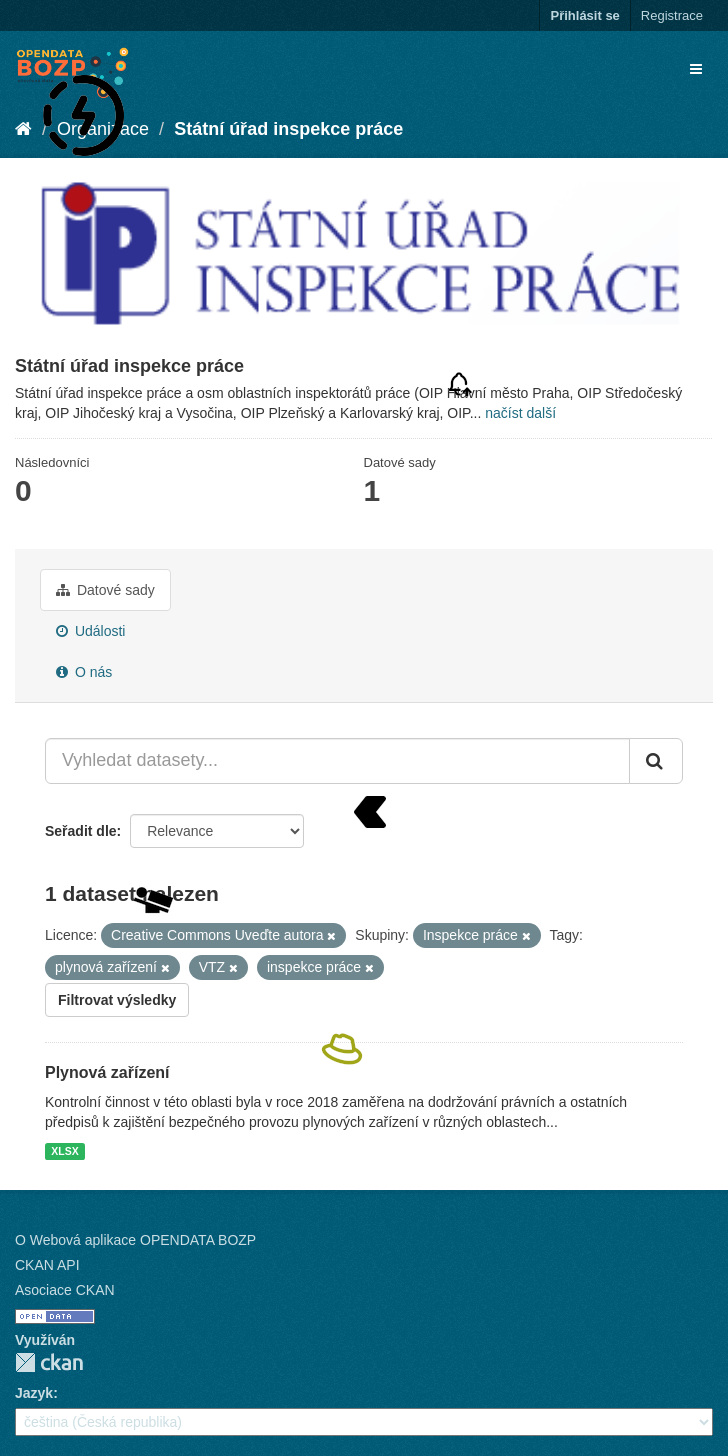  Describe the element at coordinates (370, 812) in the screenshot. I see `navigate to the previous item or section` at that location.